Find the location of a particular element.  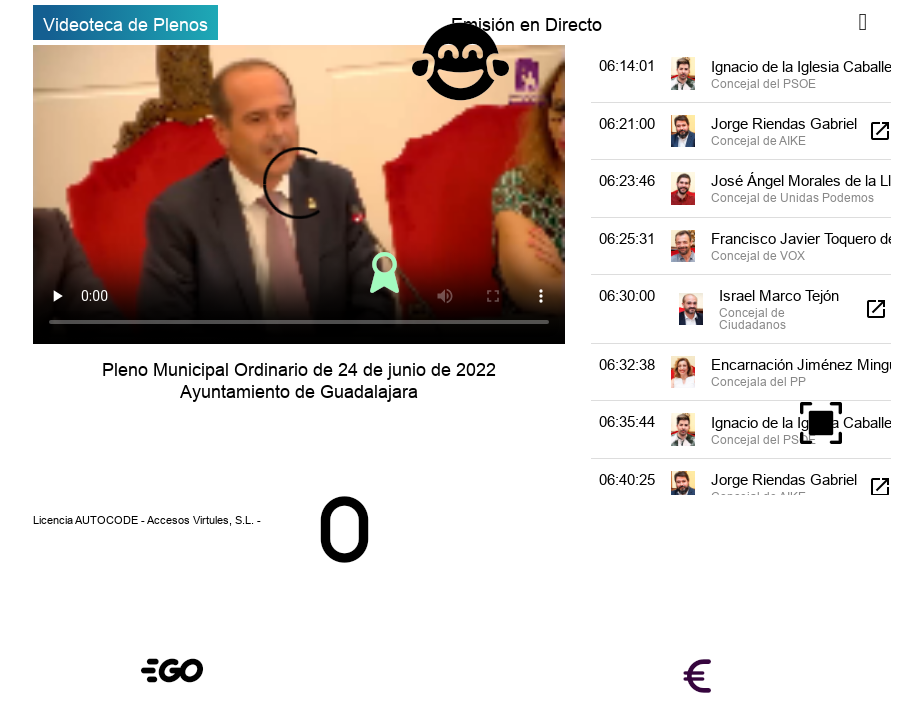

go programming language logo is located at coordinates (173, 670).